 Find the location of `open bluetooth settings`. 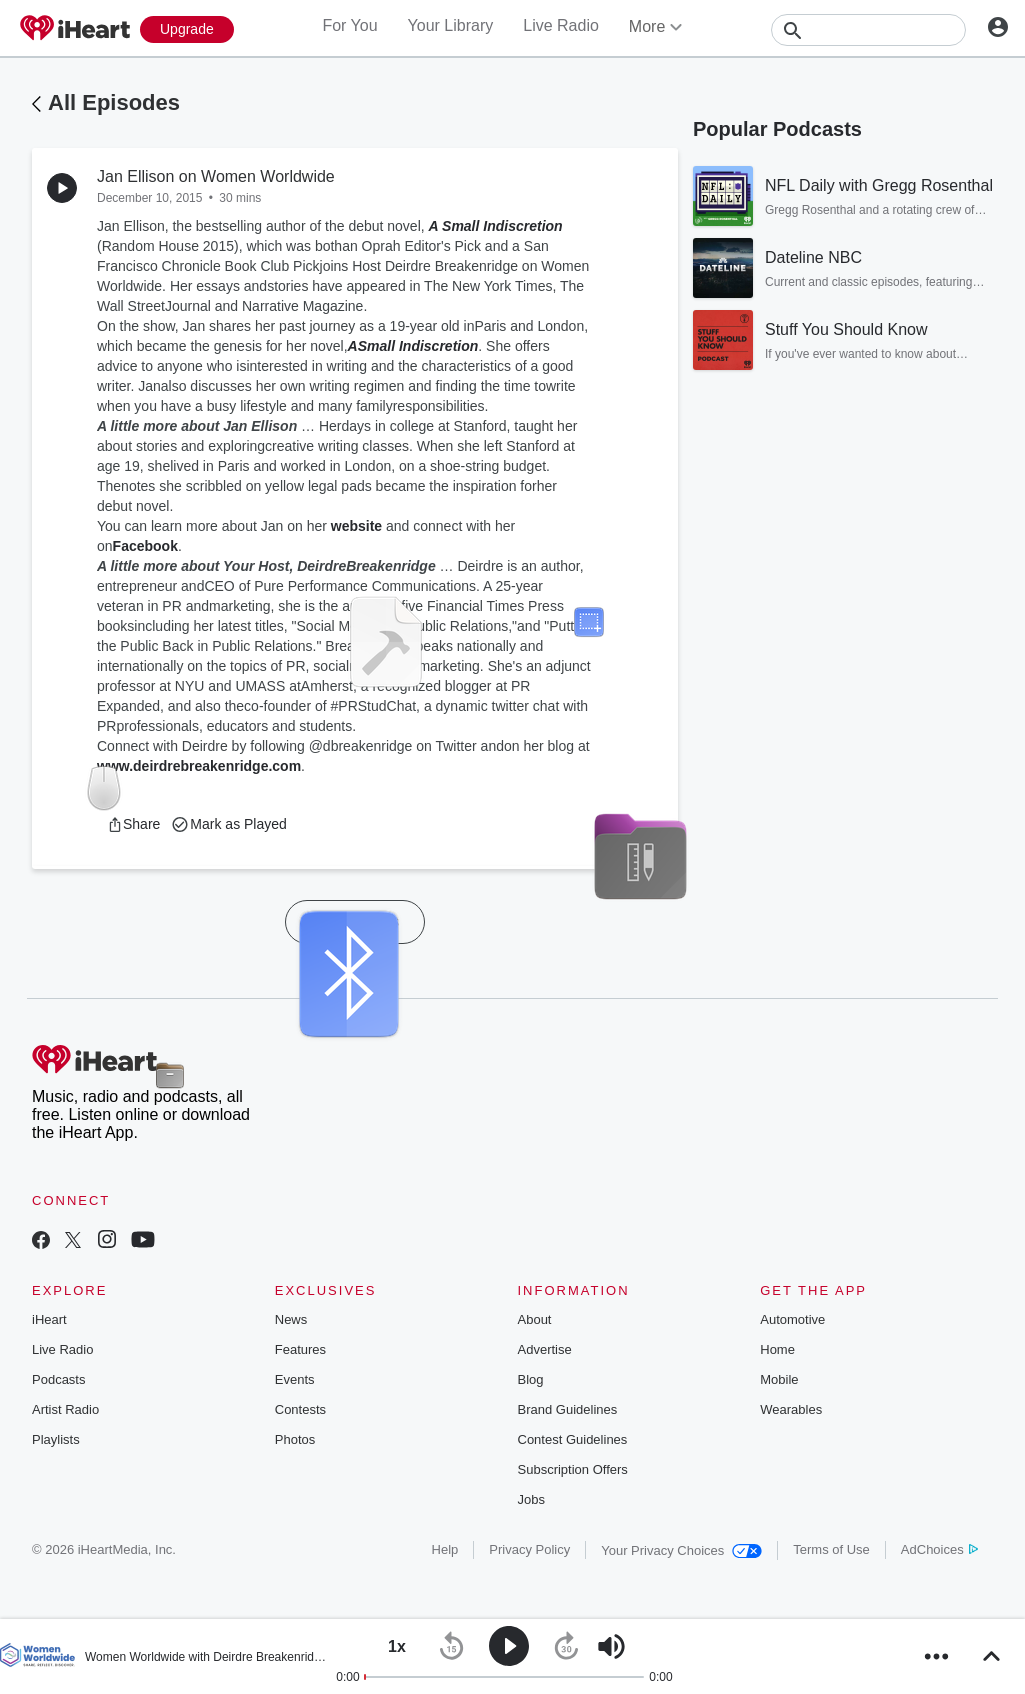

open bluetooth settings is located at coordinates (349, 974).